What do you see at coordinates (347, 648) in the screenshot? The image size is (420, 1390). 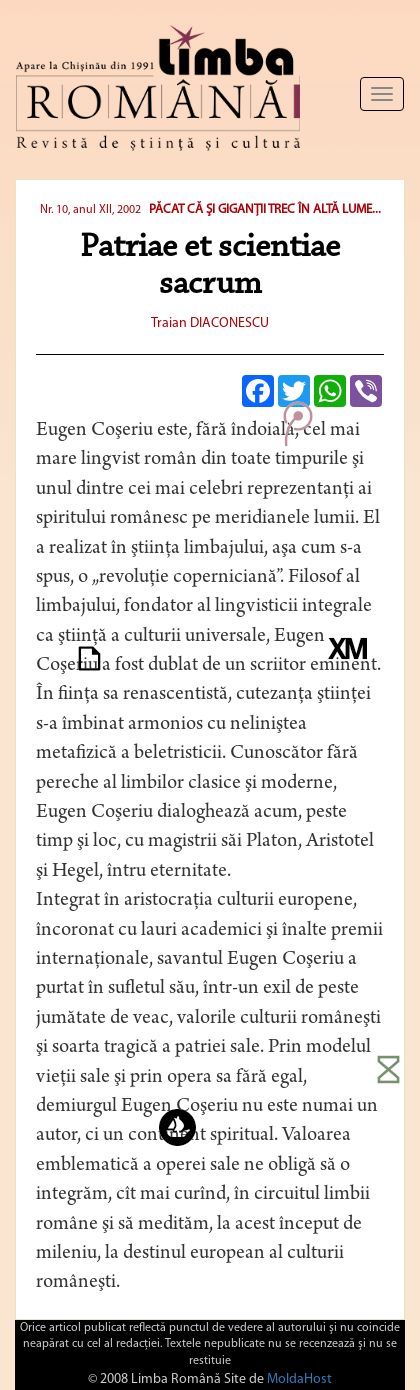 I see `open qualtrics survey platform` at bounding box center [347, 648].